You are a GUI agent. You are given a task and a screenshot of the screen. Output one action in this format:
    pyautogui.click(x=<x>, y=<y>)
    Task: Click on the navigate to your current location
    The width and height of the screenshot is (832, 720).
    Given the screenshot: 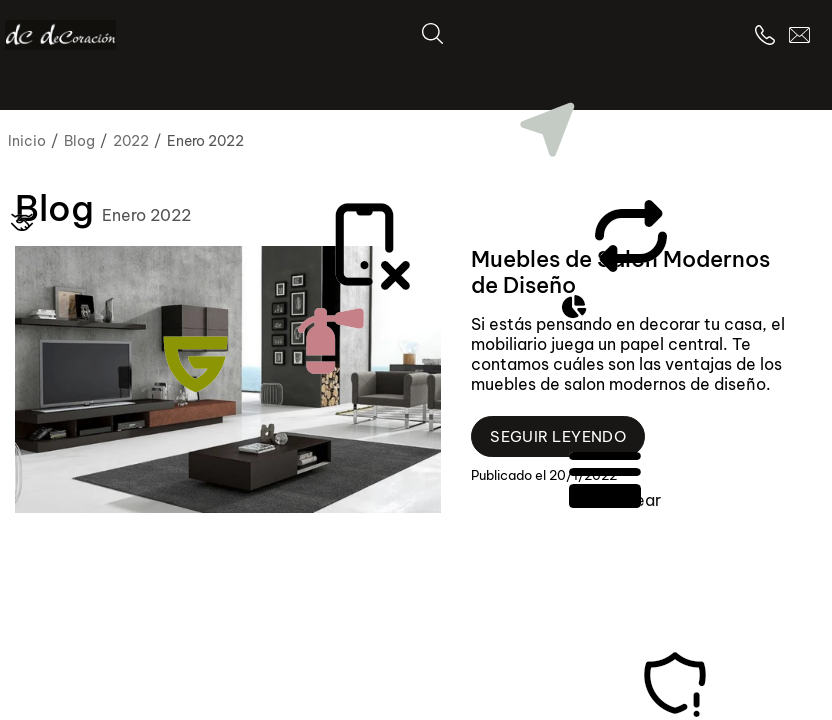 What is the action you would take?
    pyautogui.click(x=549, y=128)
    